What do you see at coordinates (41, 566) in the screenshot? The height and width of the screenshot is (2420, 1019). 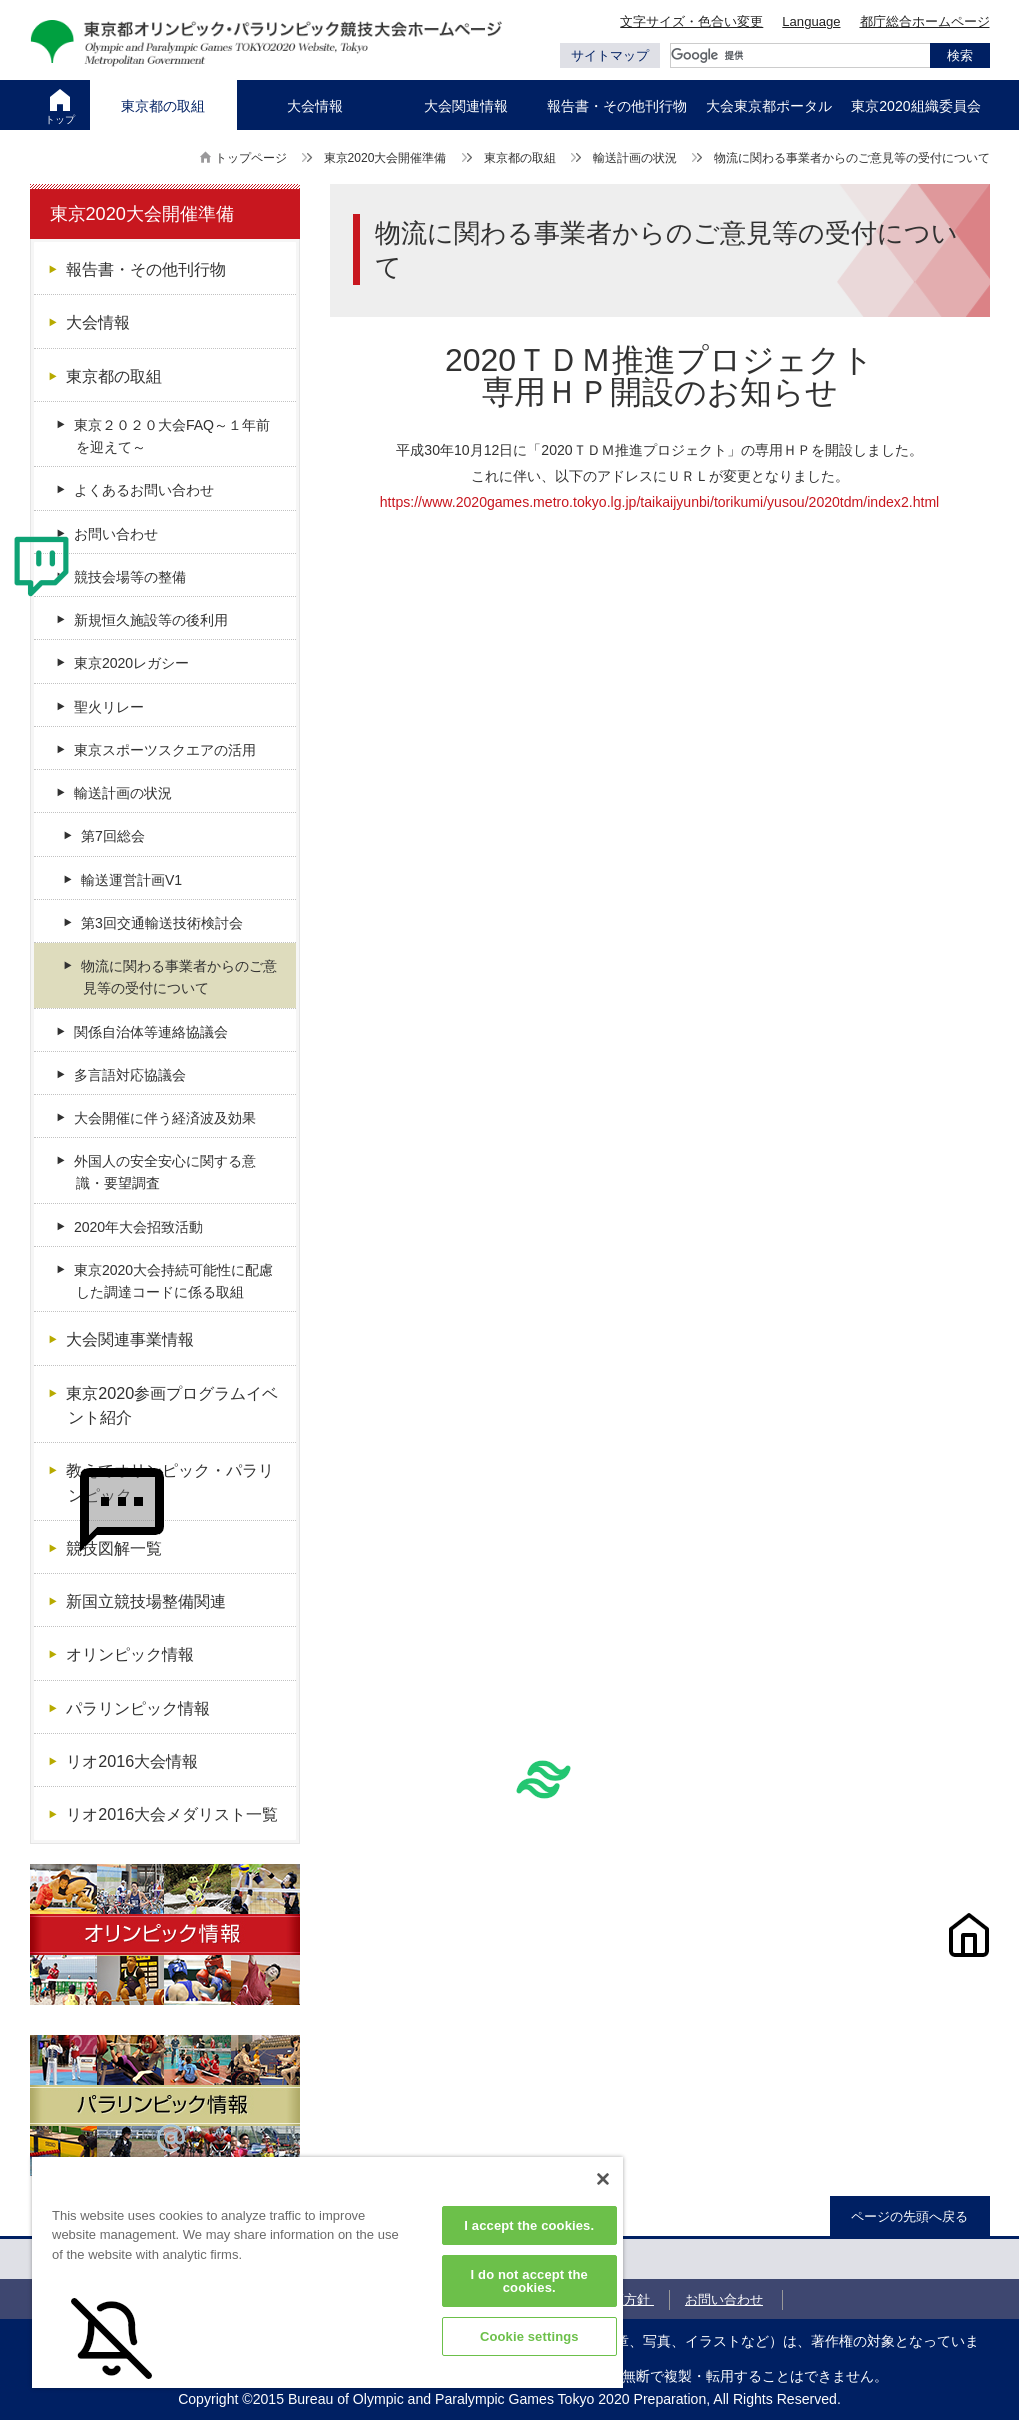 I see `open twitch app` at bounding box center [41, 566].